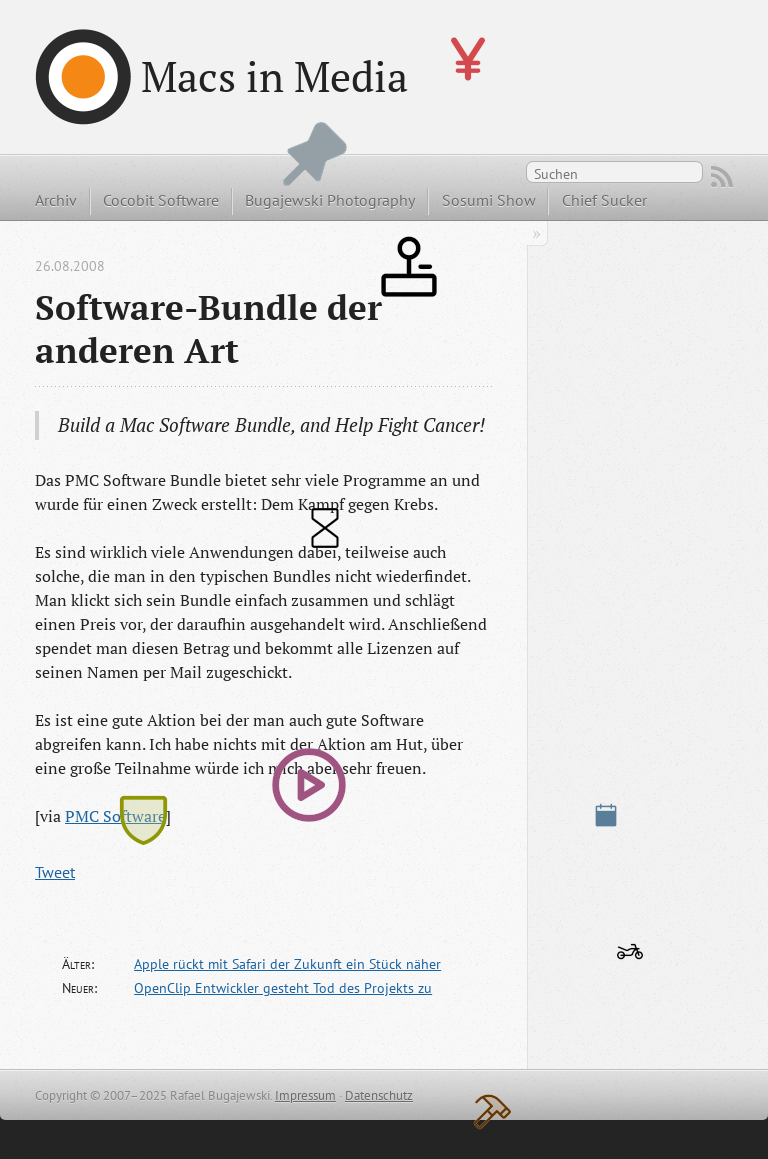  Describe the element at coordinates (309, 785) in the screenshot. I see `play media or video content` at that location.